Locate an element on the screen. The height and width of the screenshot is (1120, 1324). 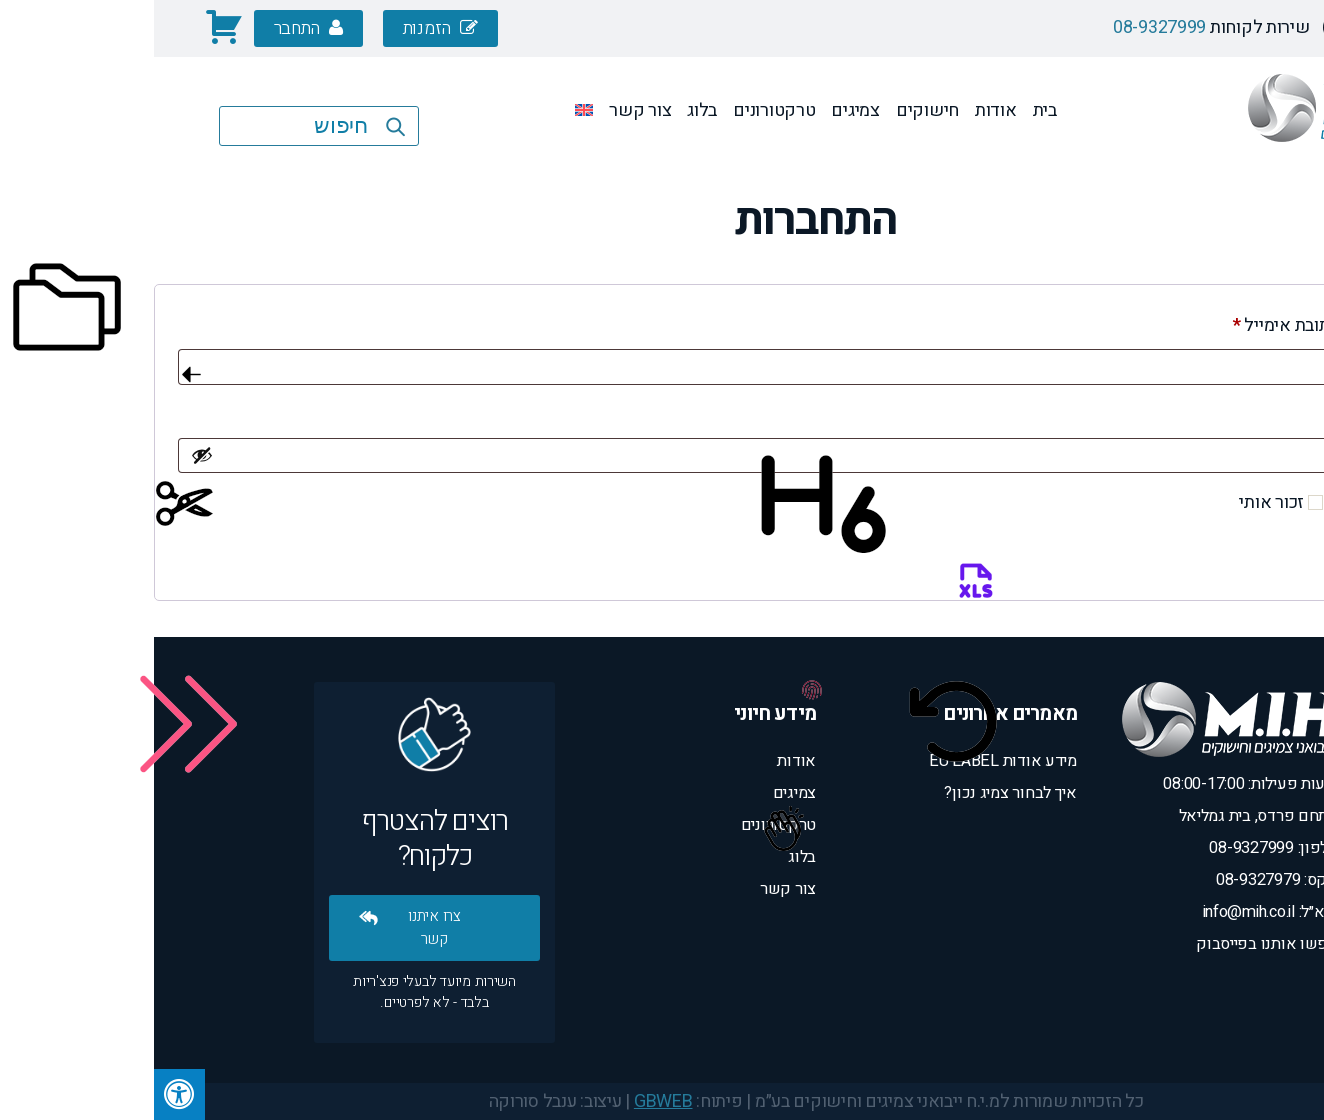
cut selected text or content is located at coordinates (184, 503).